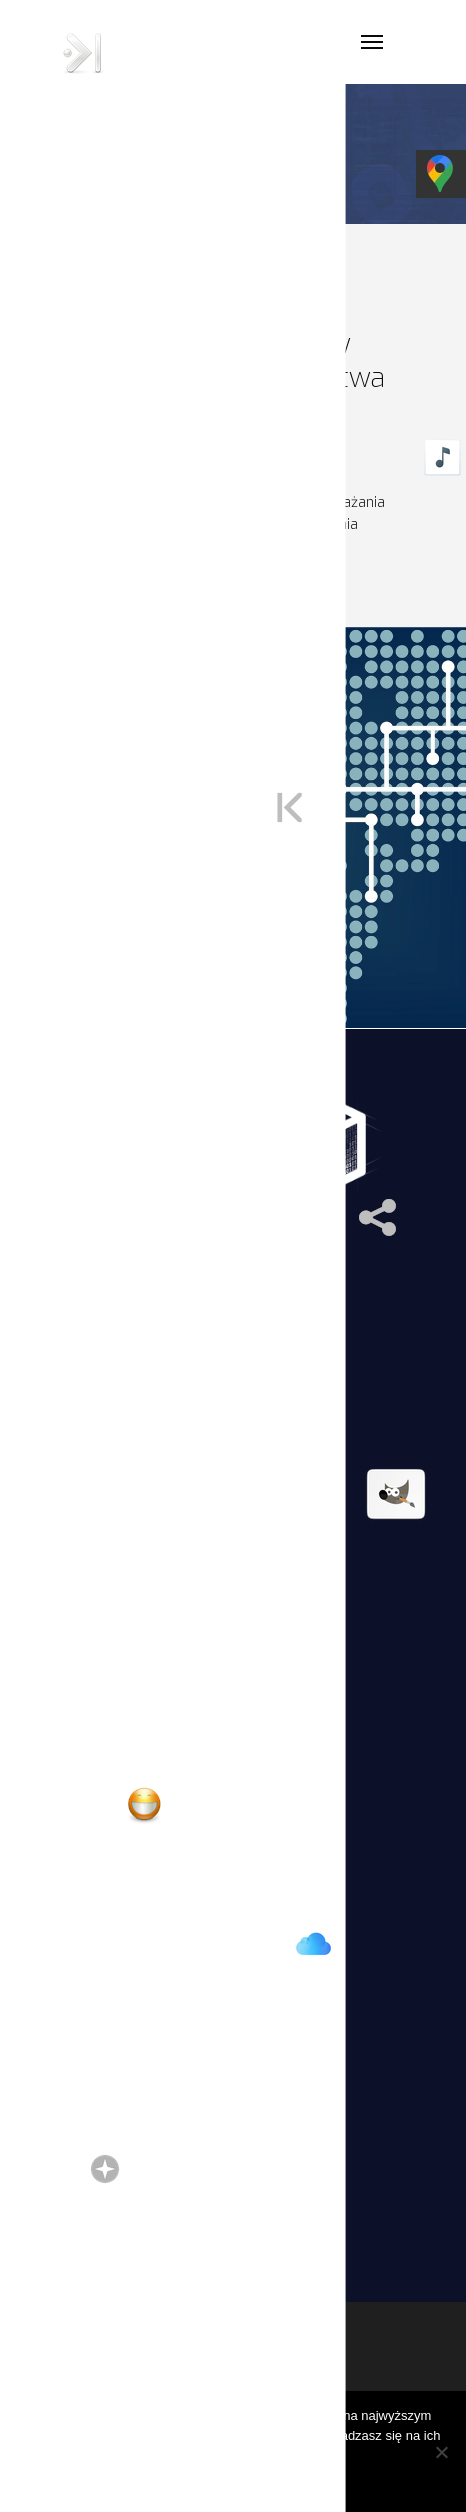 The height and width of the screenshot is (2512, 466). What do you see at coordinates (144, 1805) in the screenshot?
I see `react with laughter to a message` at bounding box center [144, 1805].